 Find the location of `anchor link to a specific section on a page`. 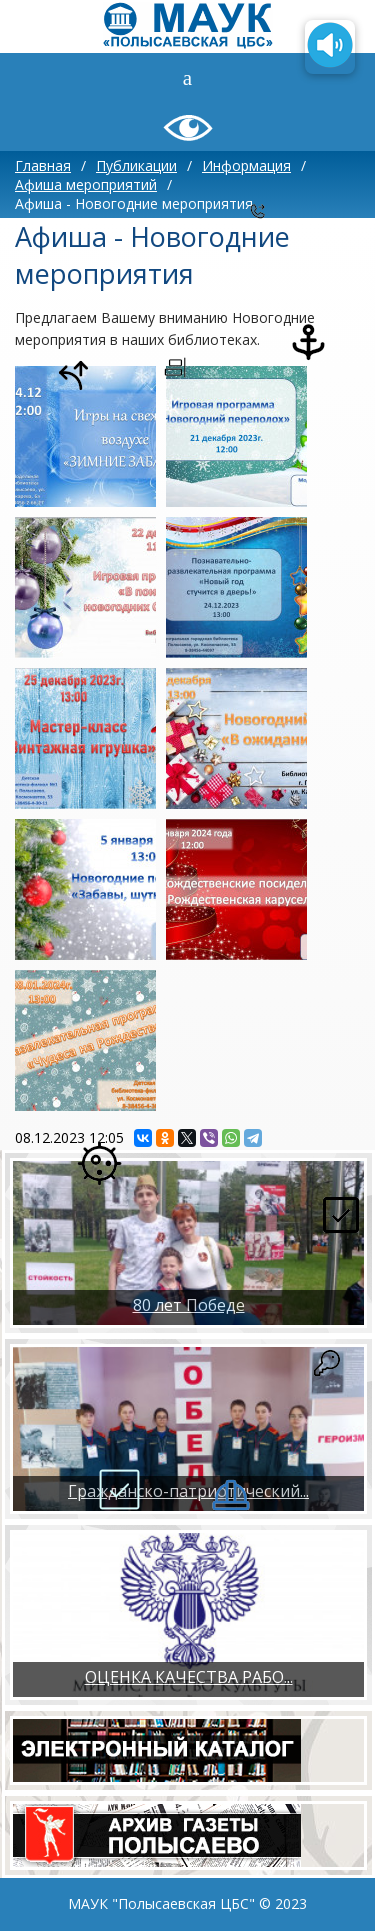

anchor link to a specific section on a page is located at coordinates (308, 341).